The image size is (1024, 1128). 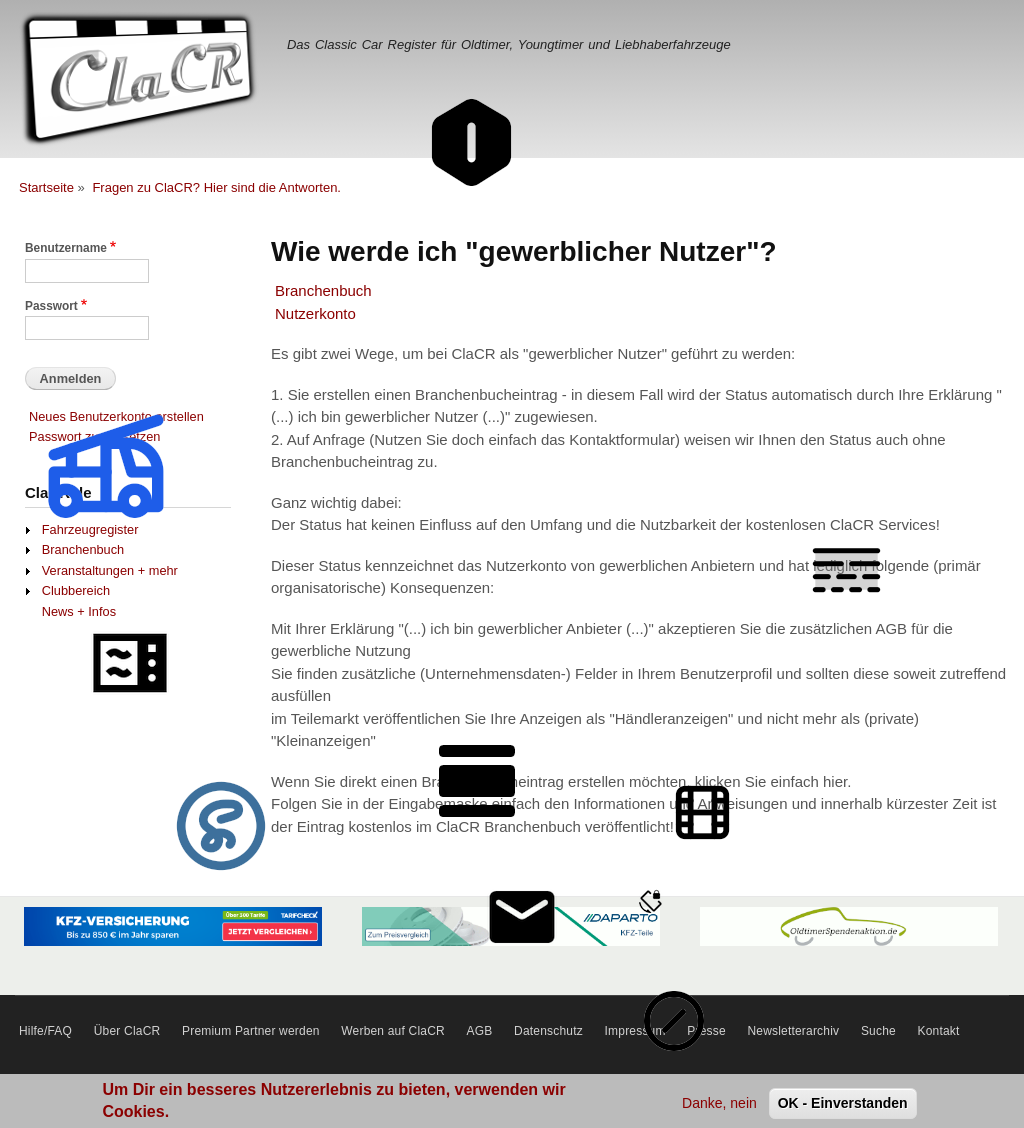 What do you see at coordinates (130, 663) in the screenshot?
I see `access microwave controls or settings` at bounding box center [130, 663].